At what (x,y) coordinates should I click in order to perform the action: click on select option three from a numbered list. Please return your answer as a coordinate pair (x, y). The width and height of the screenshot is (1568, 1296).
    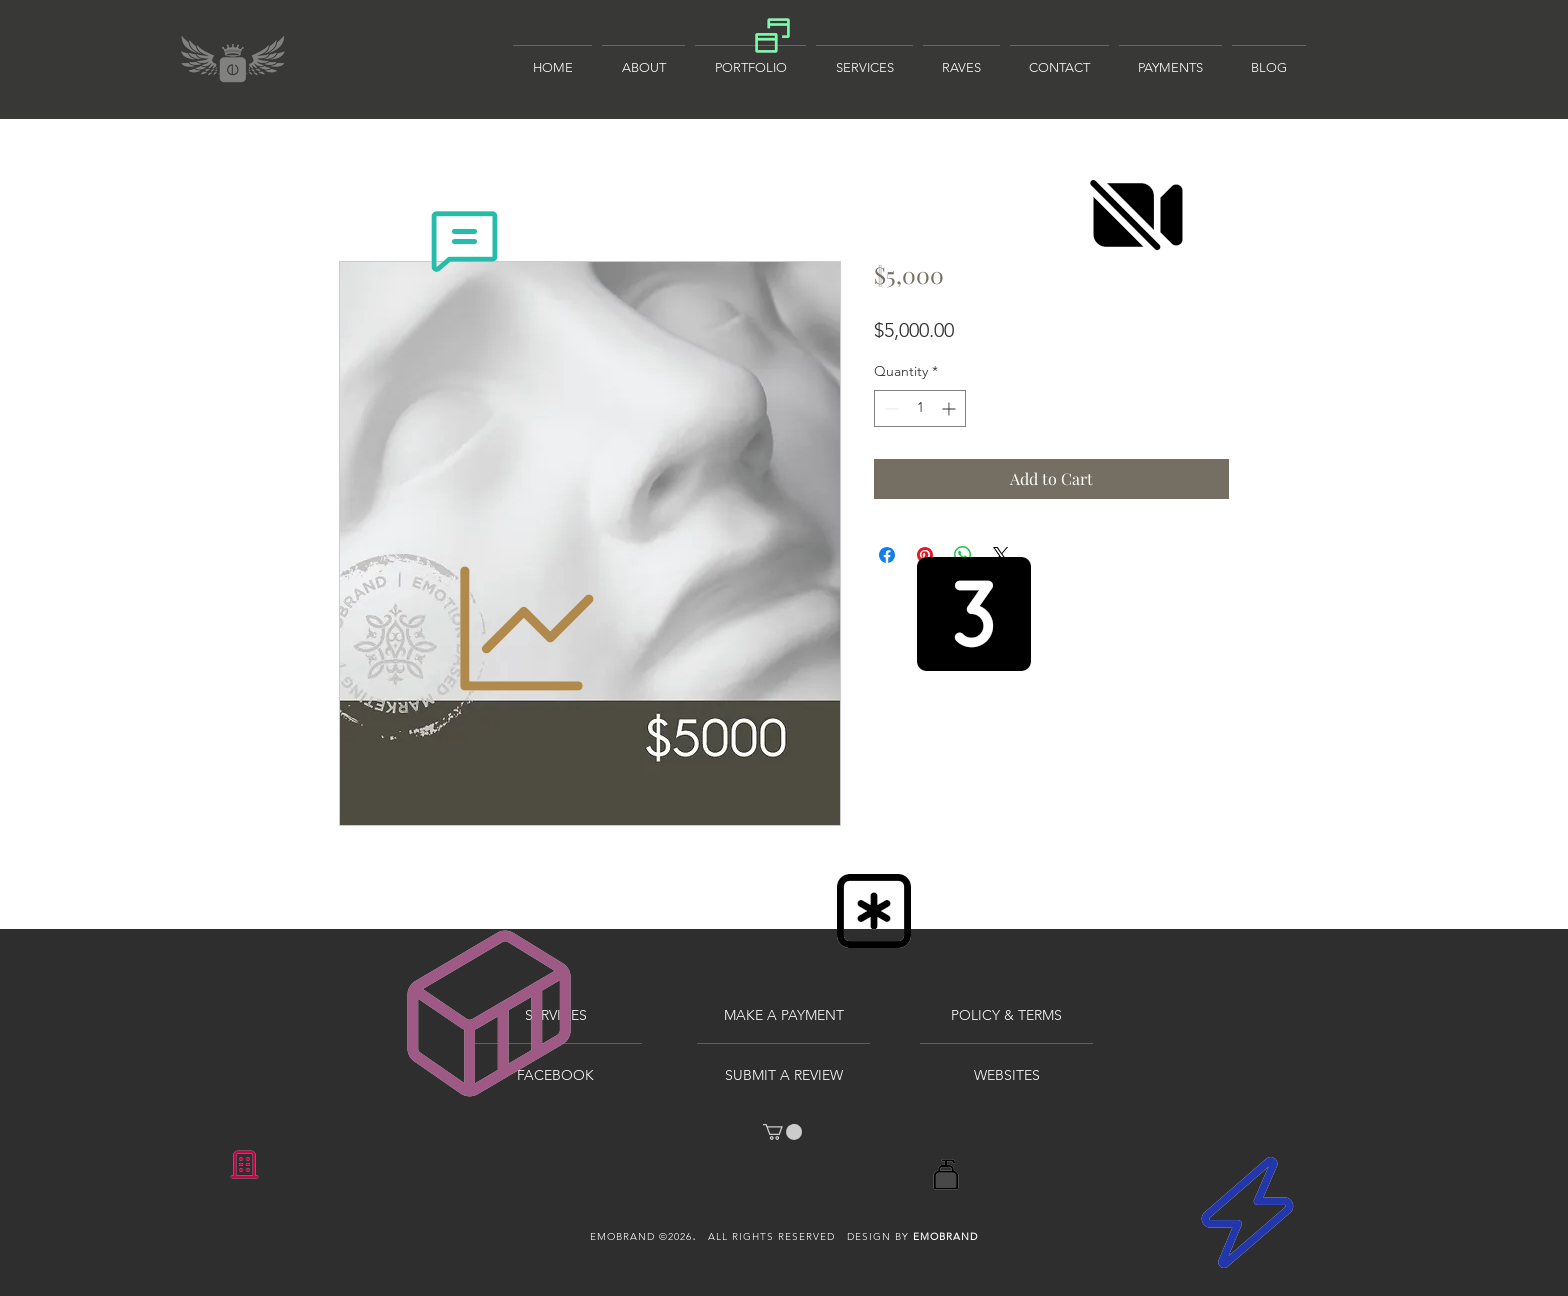
    Looking at the image, I should click on (974, 614).